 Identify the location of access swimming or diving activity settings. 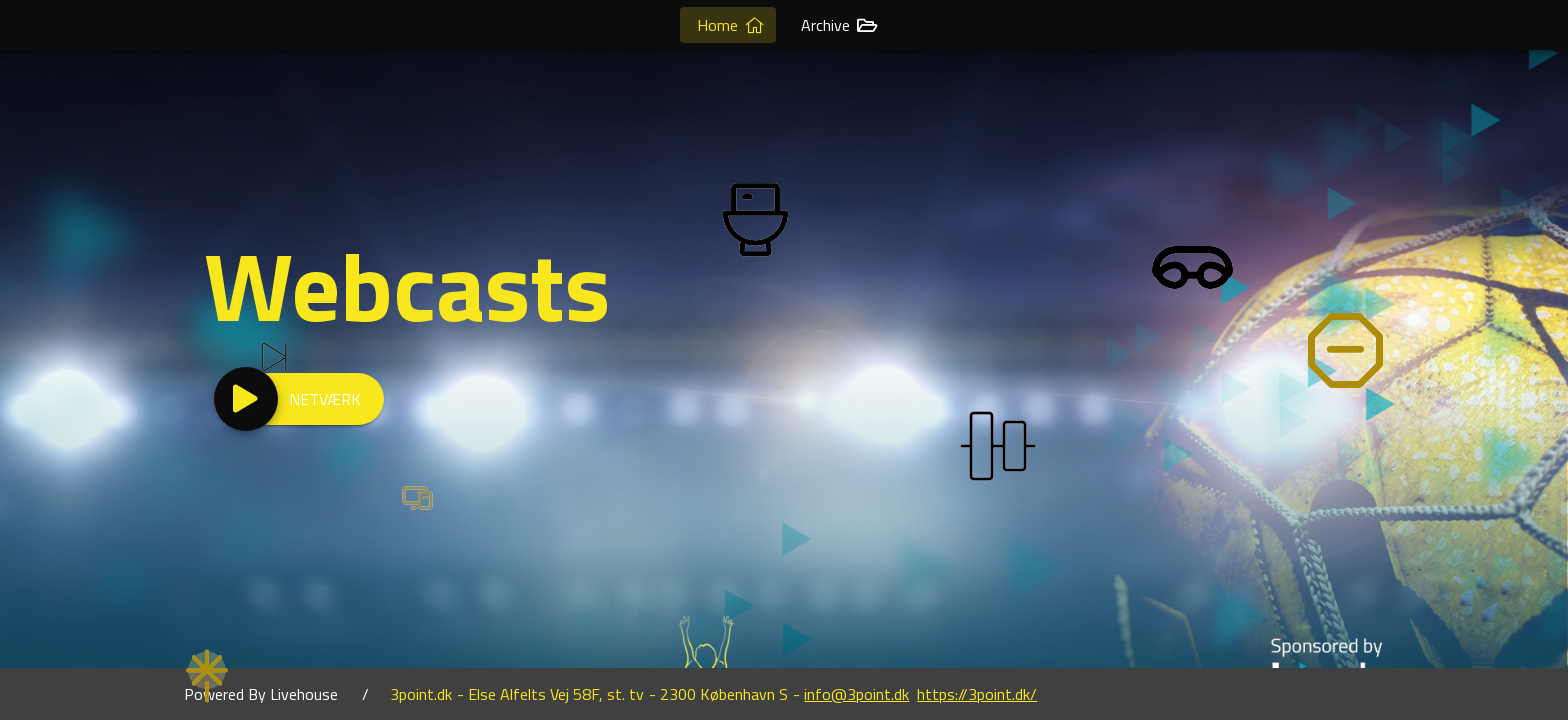
(1192, 267).